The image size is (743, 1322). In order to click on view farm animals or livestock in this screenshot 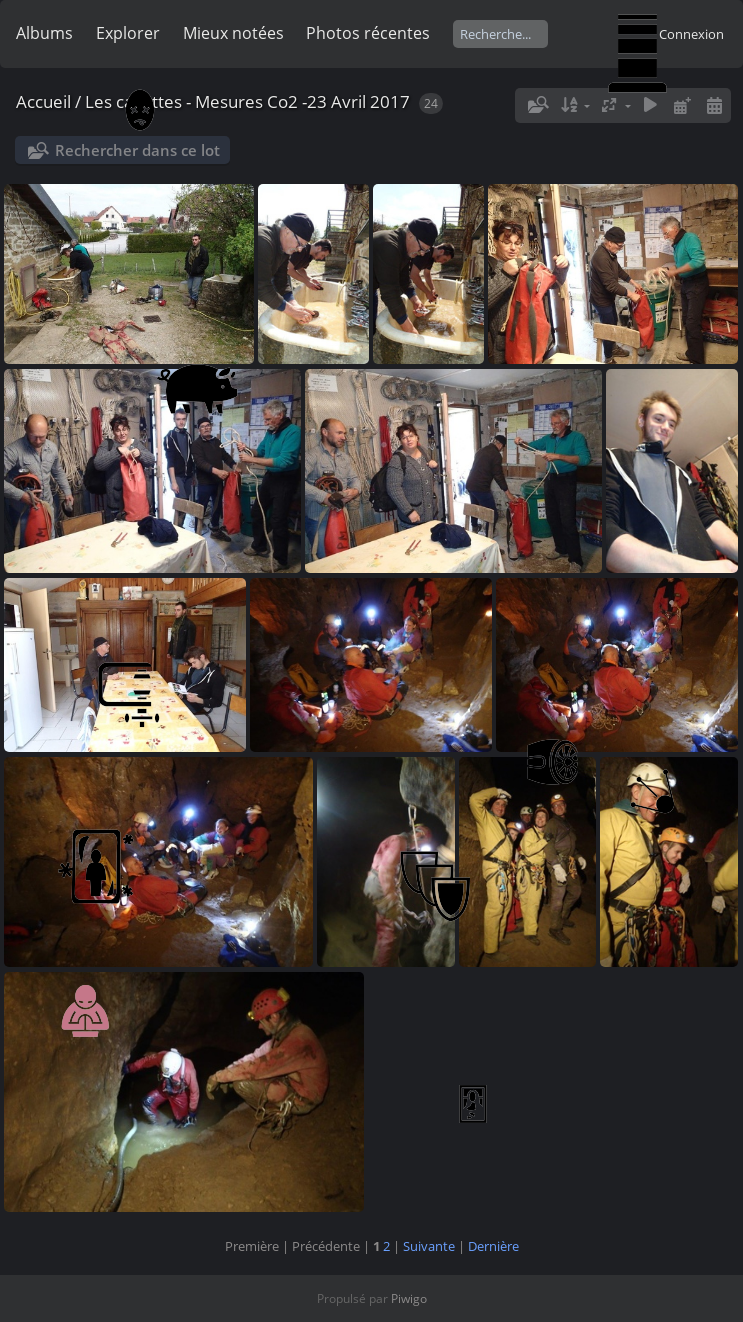, I will do `click(197, 389)`.